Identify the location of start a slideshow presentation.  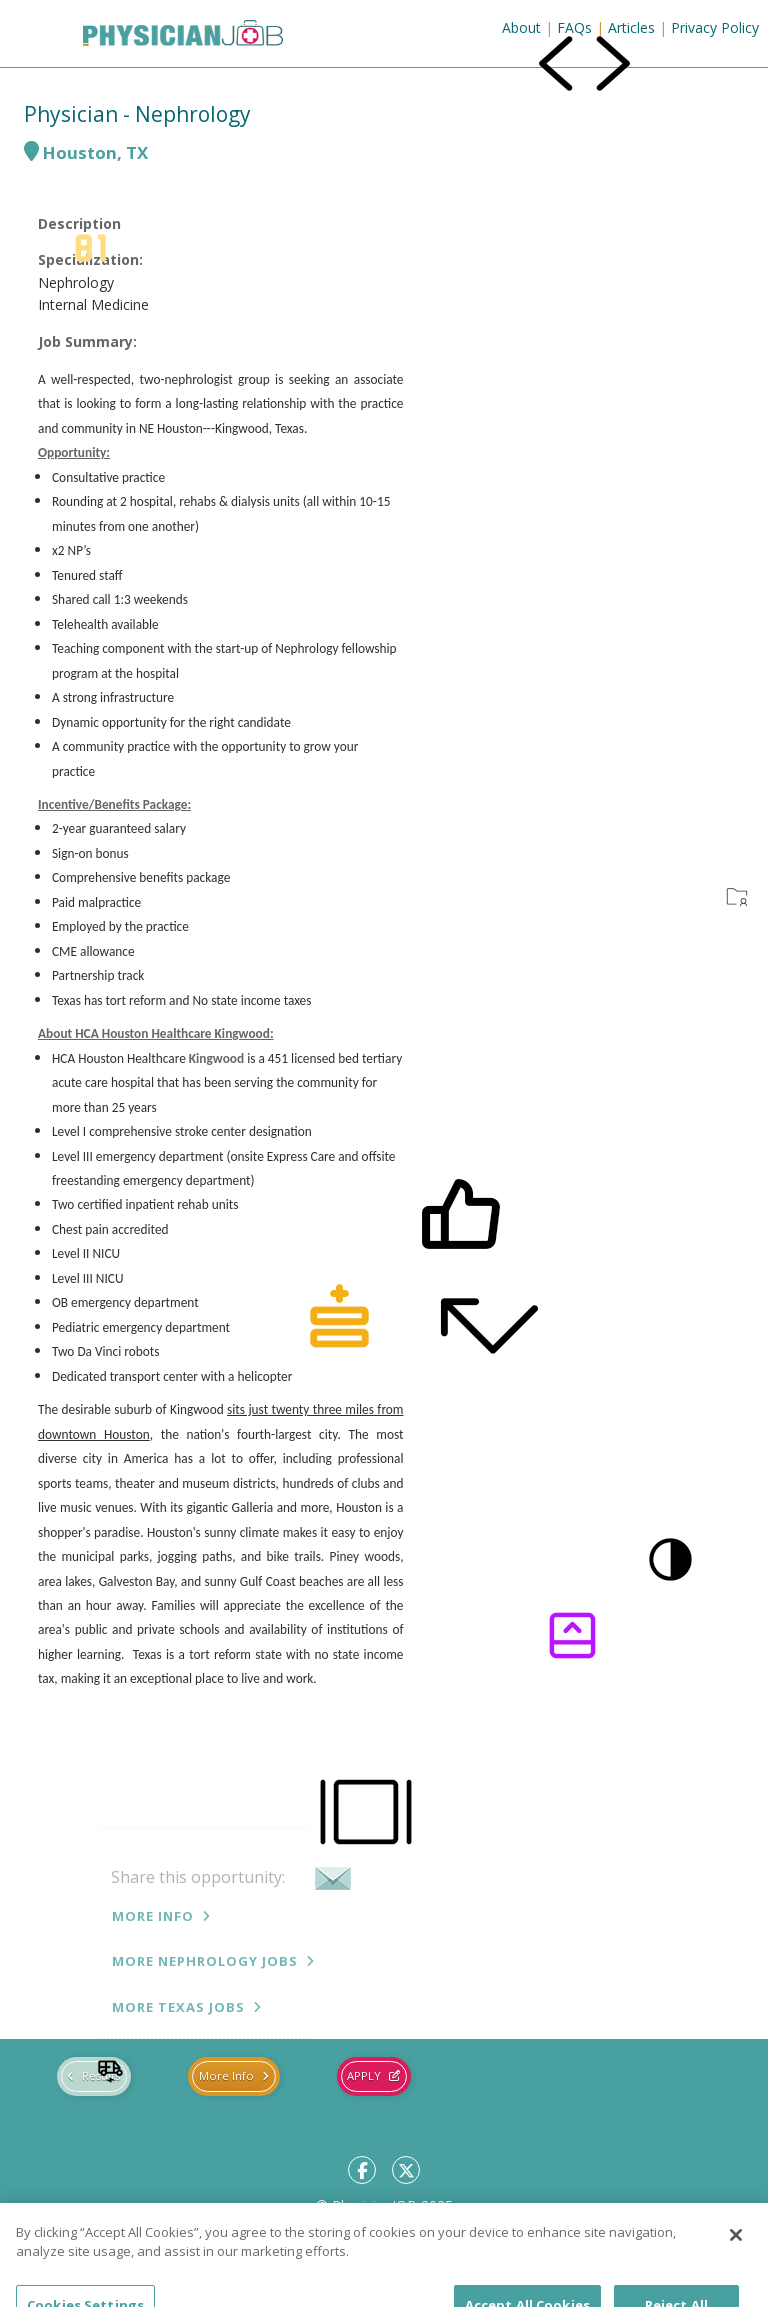
(366, 1812).